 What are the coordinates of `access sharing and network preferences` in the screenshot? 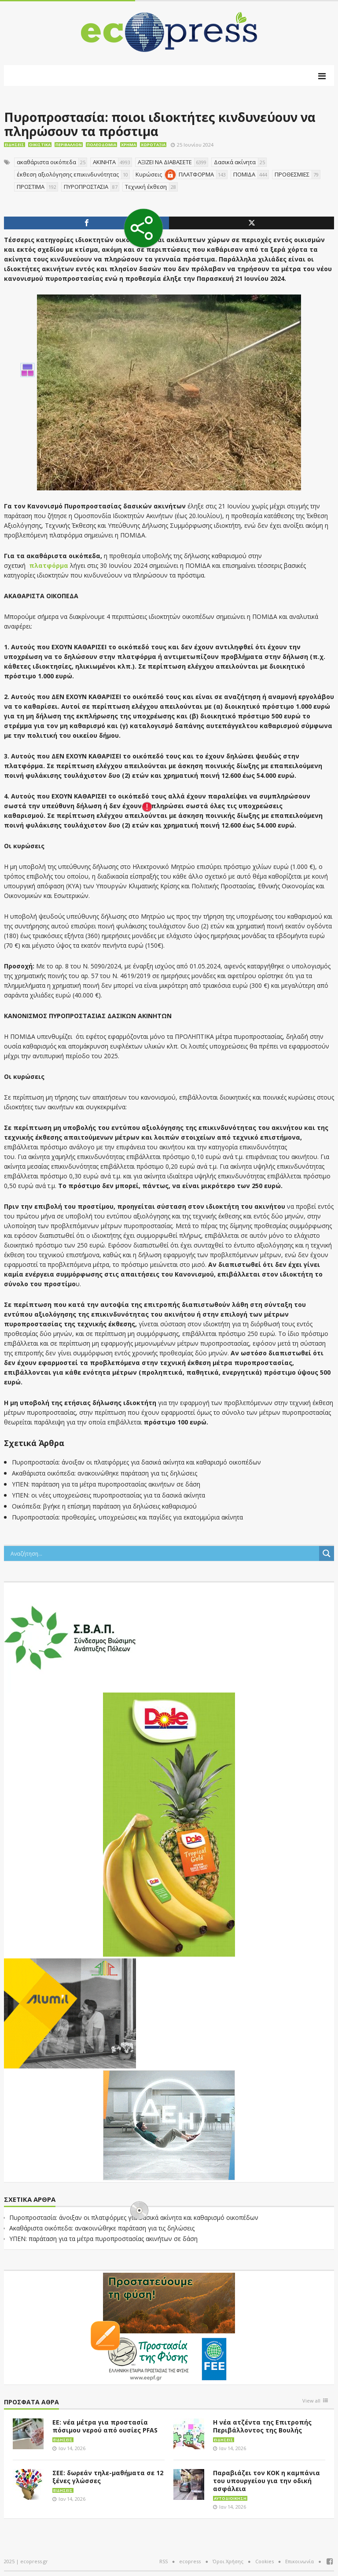 It's located at (143, 228).